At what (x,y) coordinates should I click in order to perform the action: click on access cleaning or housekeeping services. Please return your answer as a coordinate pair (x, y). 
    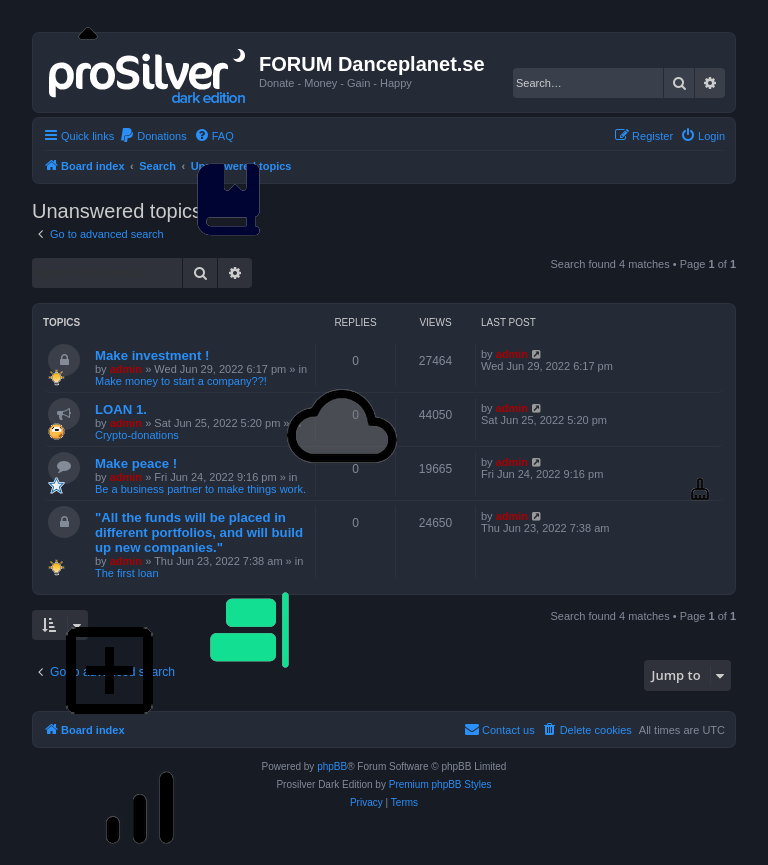
    Looking at the image, I should click on (700, 489).